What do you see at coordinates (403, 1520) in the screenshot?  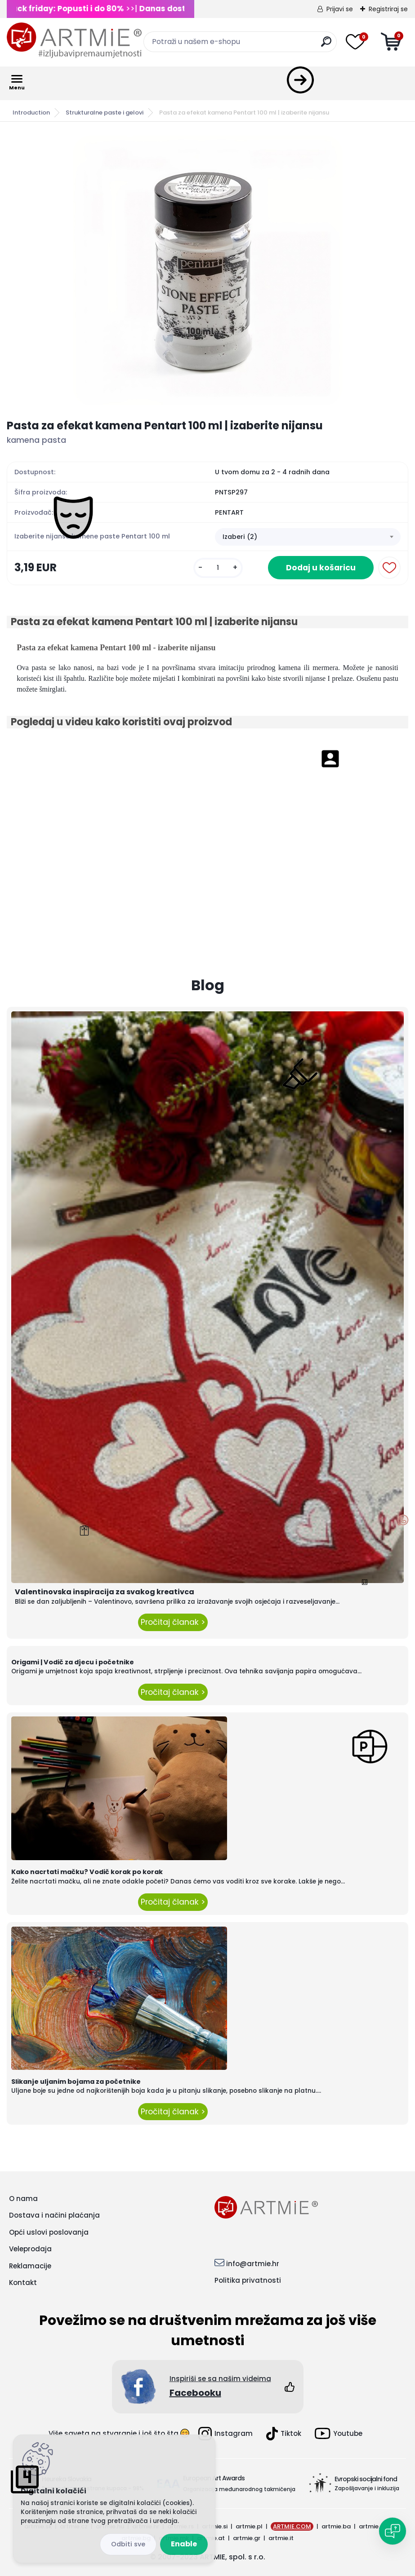 I see `open WhatsApp messaging app` at bounding box center [403, 1520].